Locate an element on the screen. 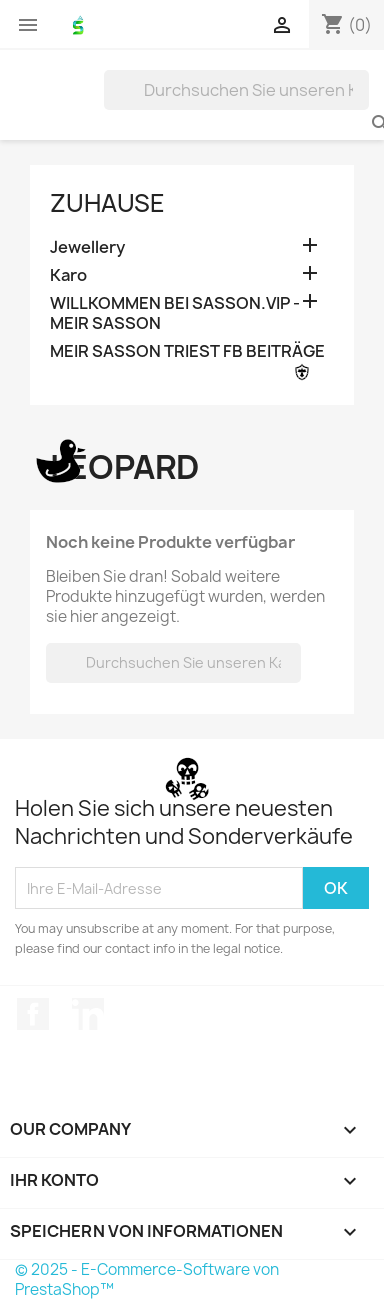  activate defensive ability or shield spell is located at coordinates (302, 372).